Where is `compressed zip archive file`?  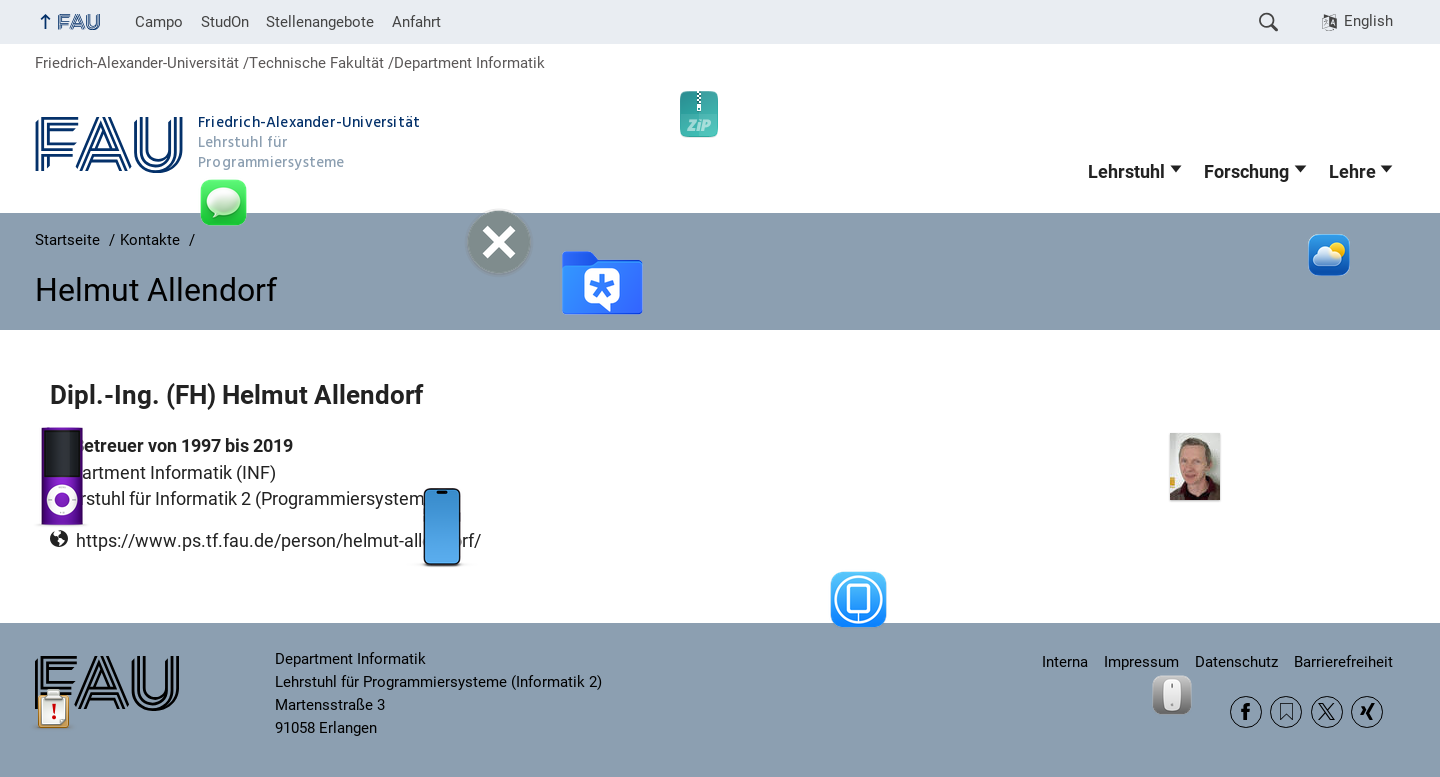
compressed zip archive file is located at coordinates (699, 114).